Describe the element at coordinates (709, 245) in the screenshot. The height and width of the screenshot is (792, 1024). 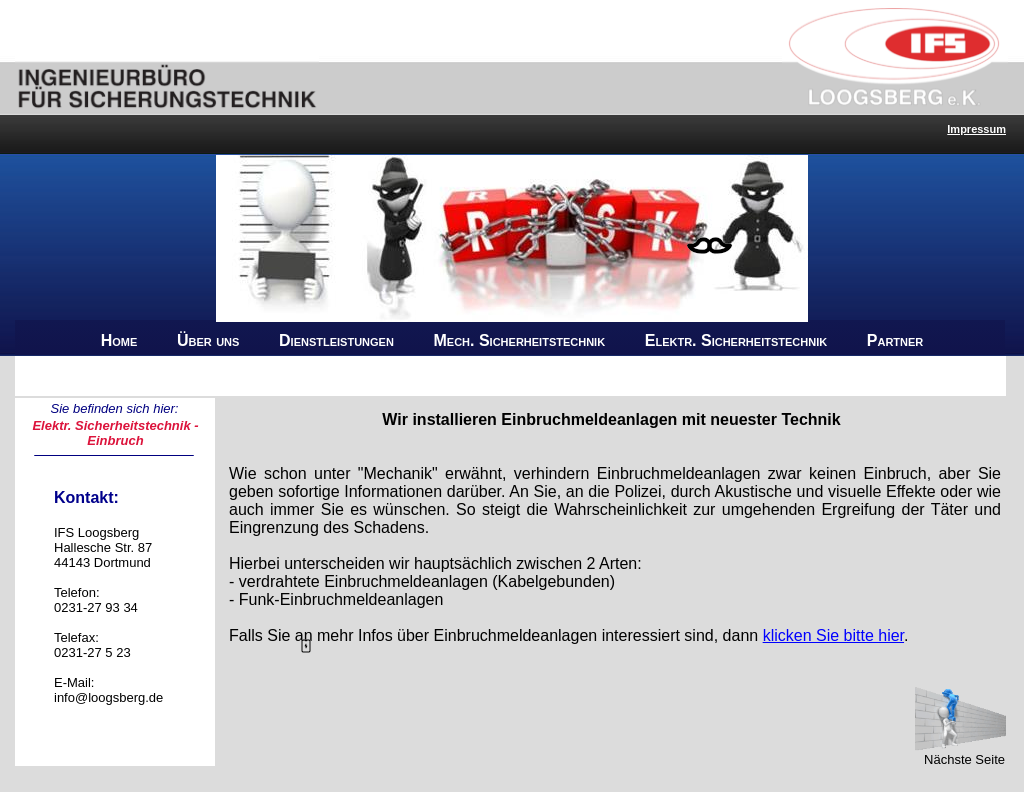
I see `apply a moustache filter or effect` at that location.